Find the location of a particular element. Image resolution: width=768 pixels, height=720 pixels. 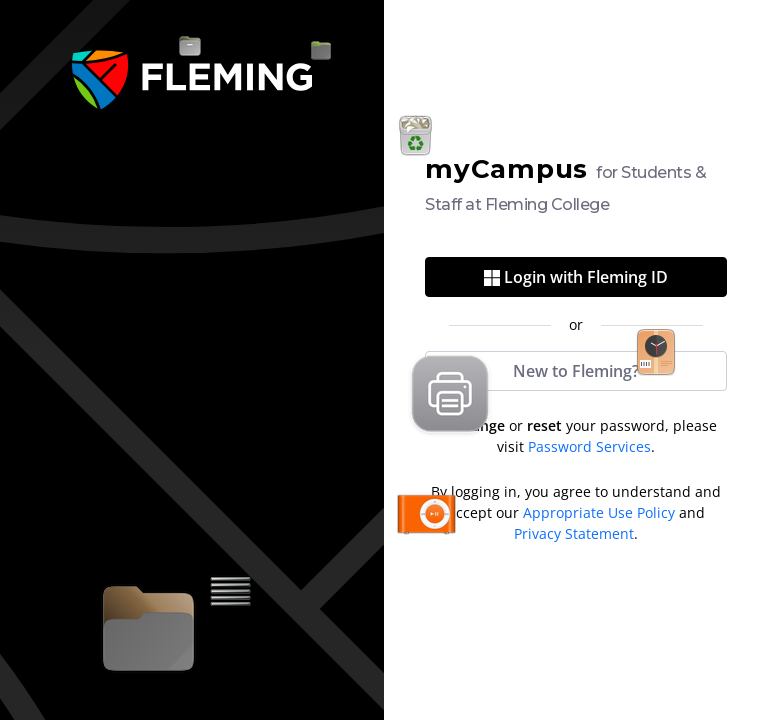

open a folder or directory is located at coordinates (321, 50).